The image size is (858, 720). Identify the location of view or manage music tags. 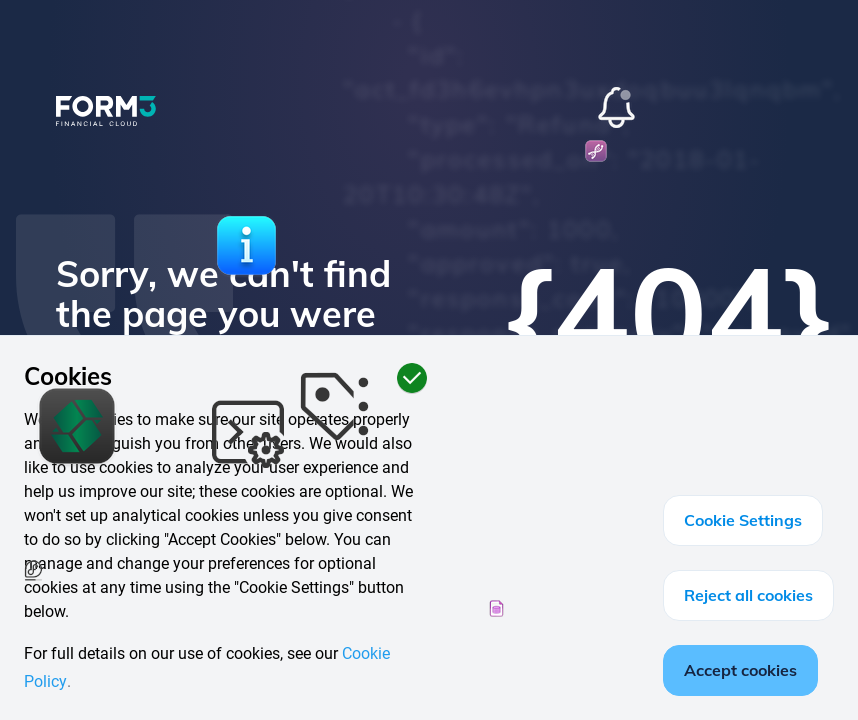
(334, 406).